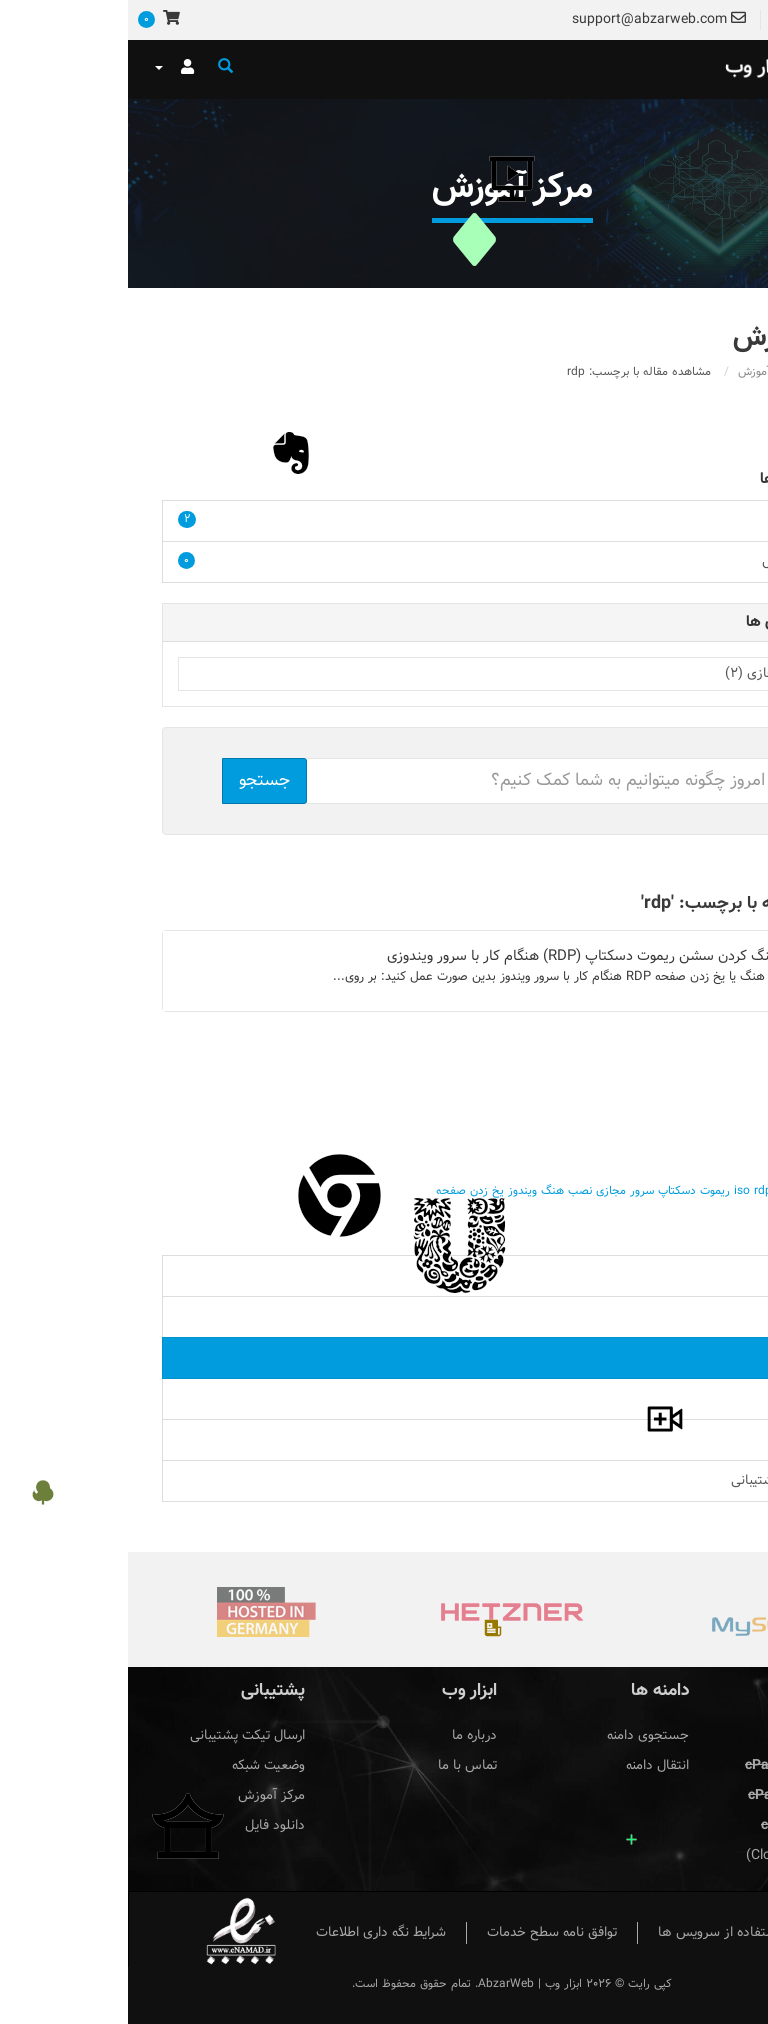  Describe the element at coordinates (339, 1195) in the screenshot. I see `open Google Chrome browser` at that location.